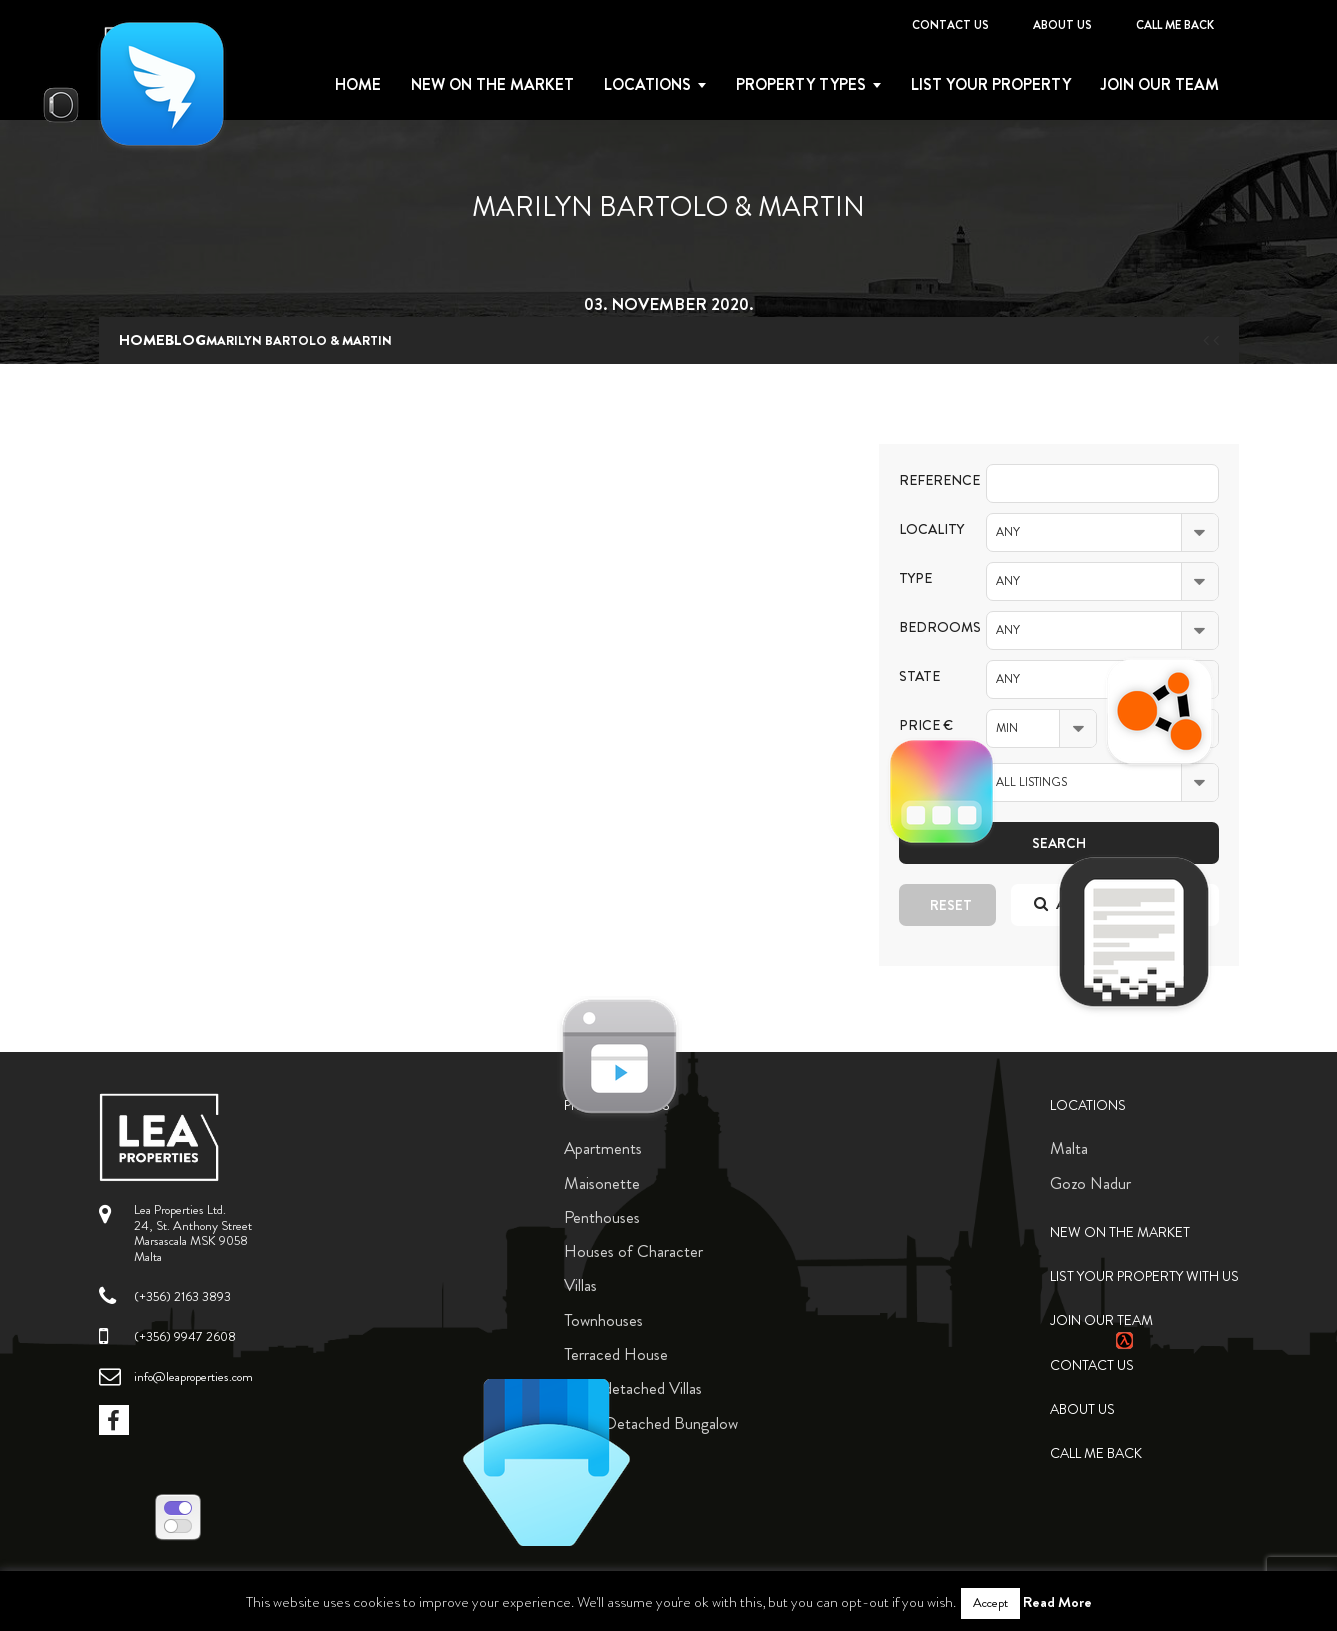  I want to click on adjust display color and calibration settings, so click(941, 791).